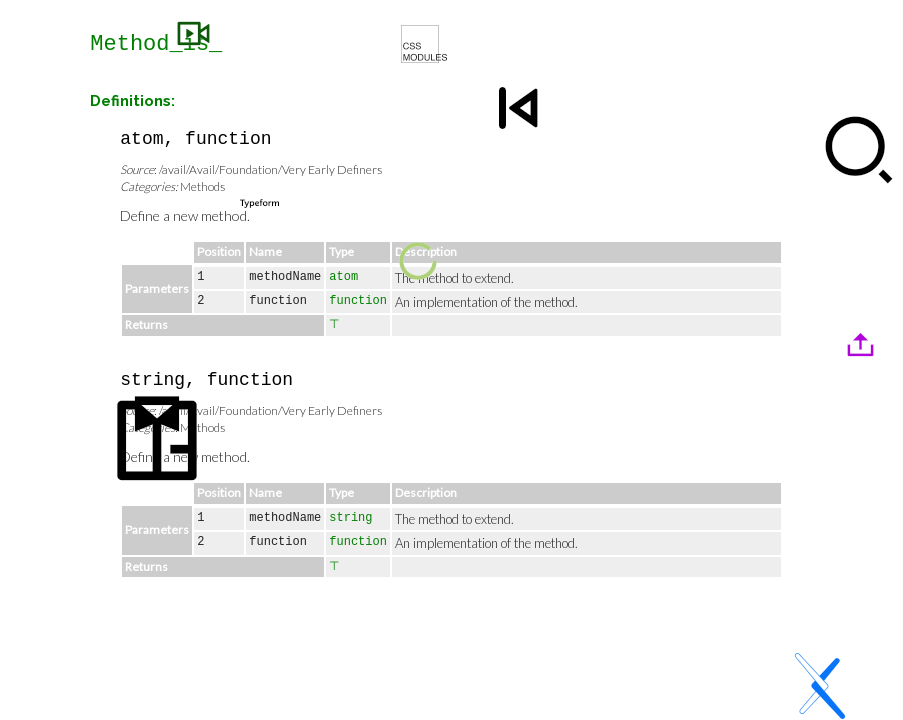 The height and width of the screenshot is (720, 903). I want to click on start a live broadcast or stream, so click(193, 33).